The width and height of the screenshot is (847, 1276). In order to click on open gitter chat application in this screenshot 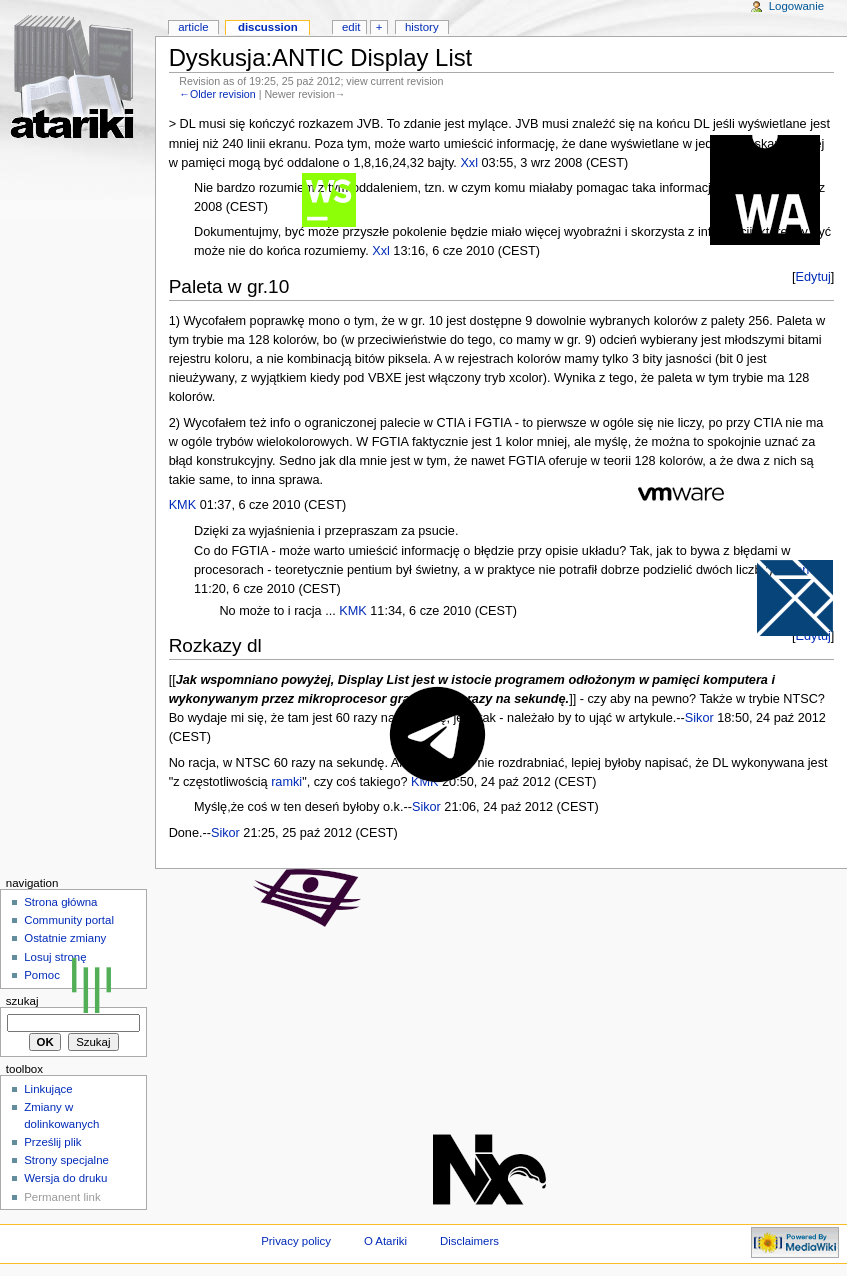, I will do `click(91, 985)`.